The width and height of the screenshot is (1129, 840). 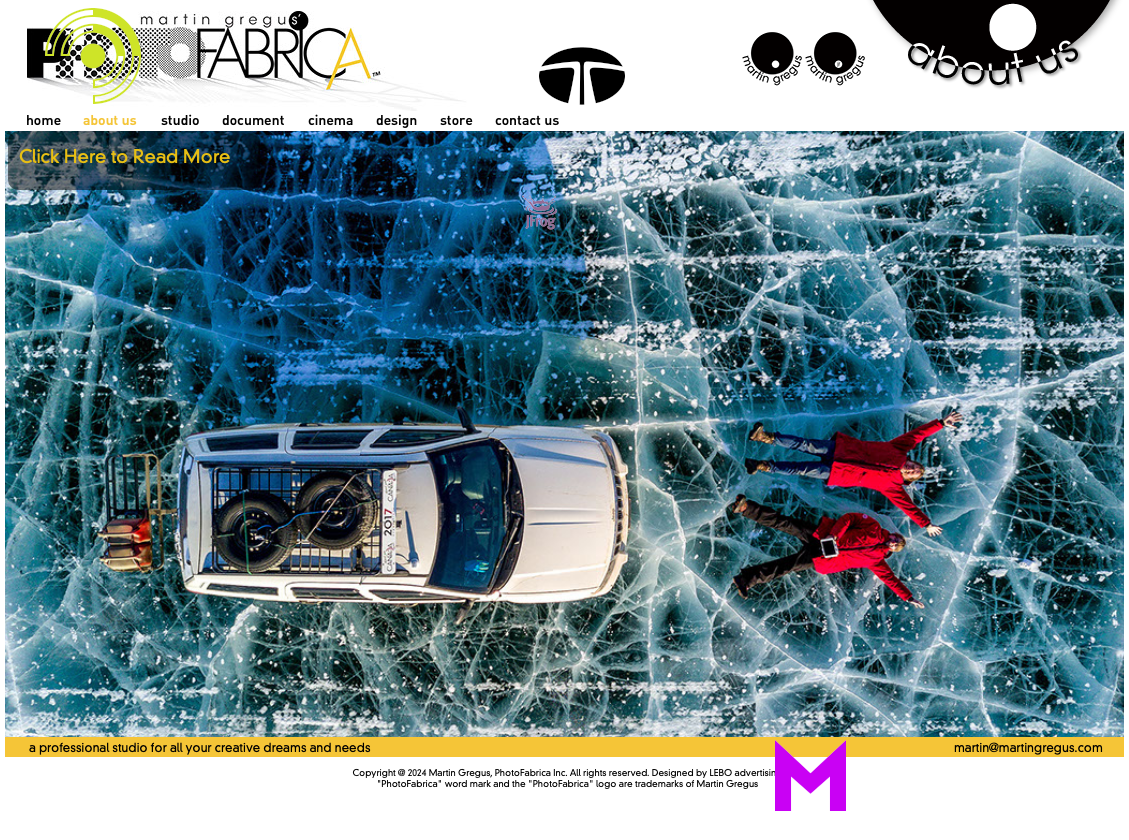 What do you see at coordinates (582, 76) in the screenshot?
I see `tata group company logo` at bounding box center [582, 76].